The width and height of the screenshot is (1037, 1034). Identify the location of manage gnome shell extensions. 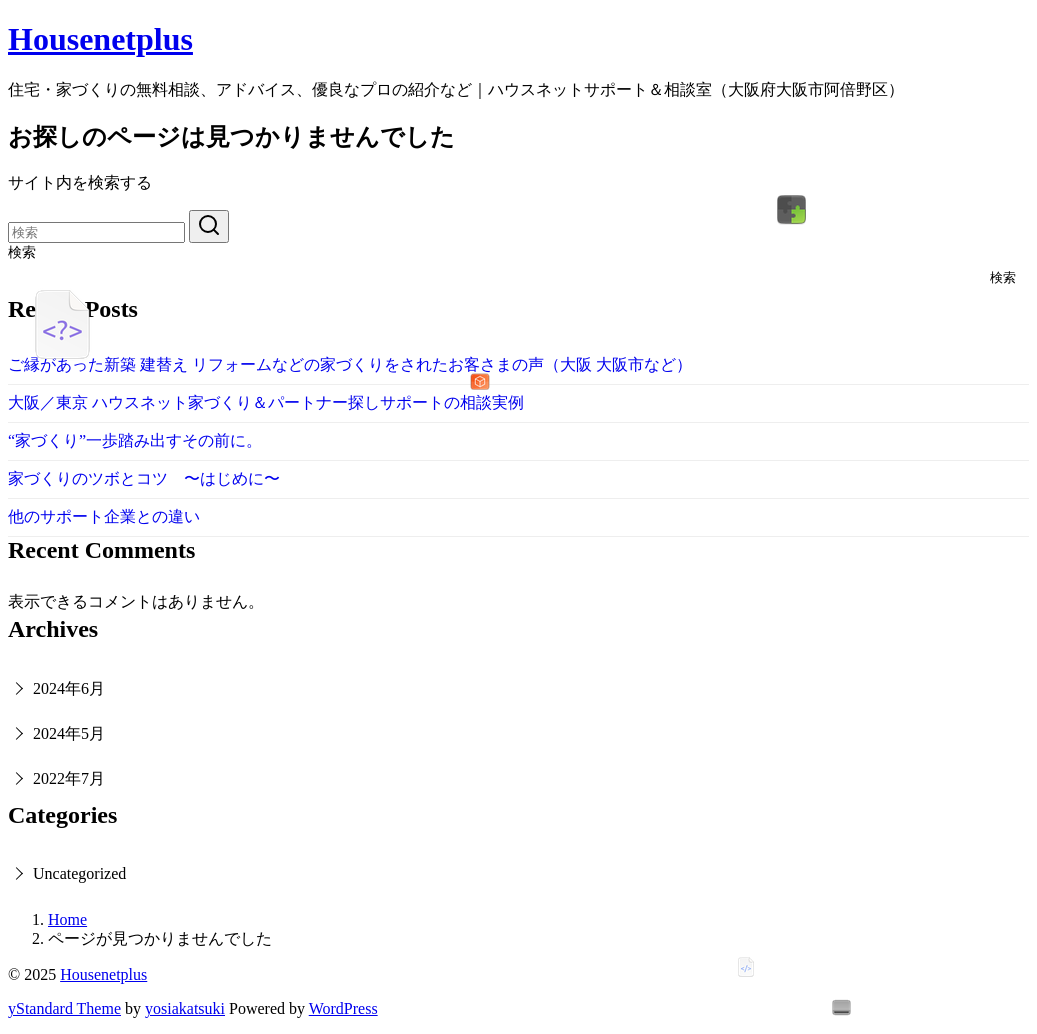
(791, 209).